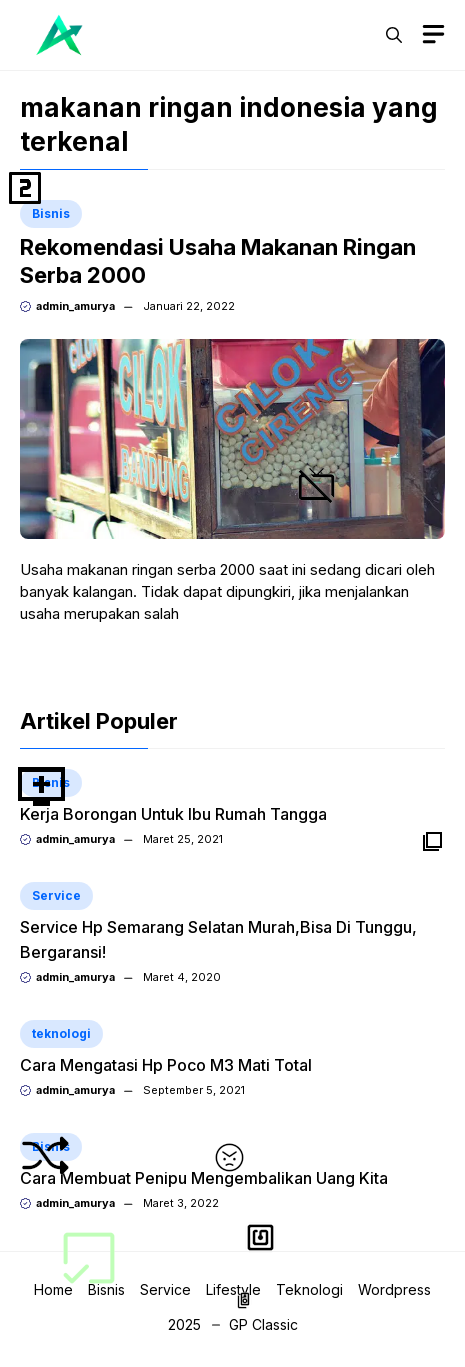 Image resolution: width=465 pixels, height=1367 pixels. Describe the element at coordinates (260, 1237) in the screenshot. I see `tap to enable nfc connectivity` at that location.